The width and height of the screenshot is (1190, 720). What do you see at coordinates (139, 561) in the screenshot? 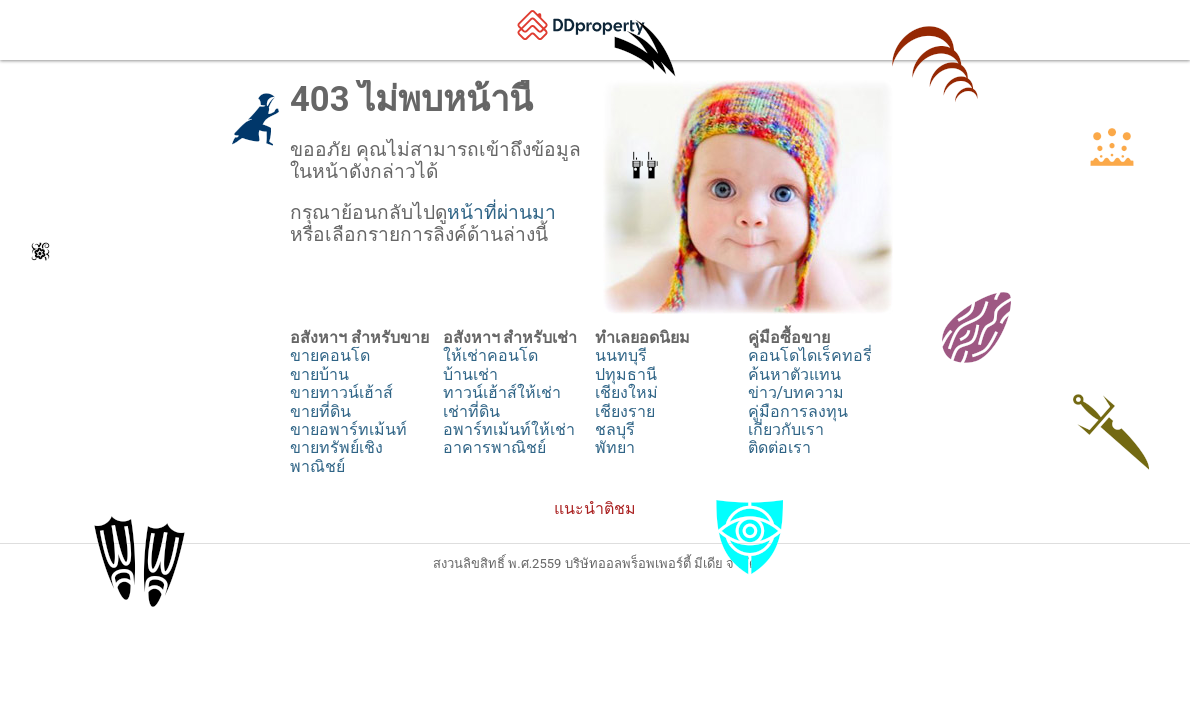
I see `access swimming or diving activities` at bounding box center [139, 561].